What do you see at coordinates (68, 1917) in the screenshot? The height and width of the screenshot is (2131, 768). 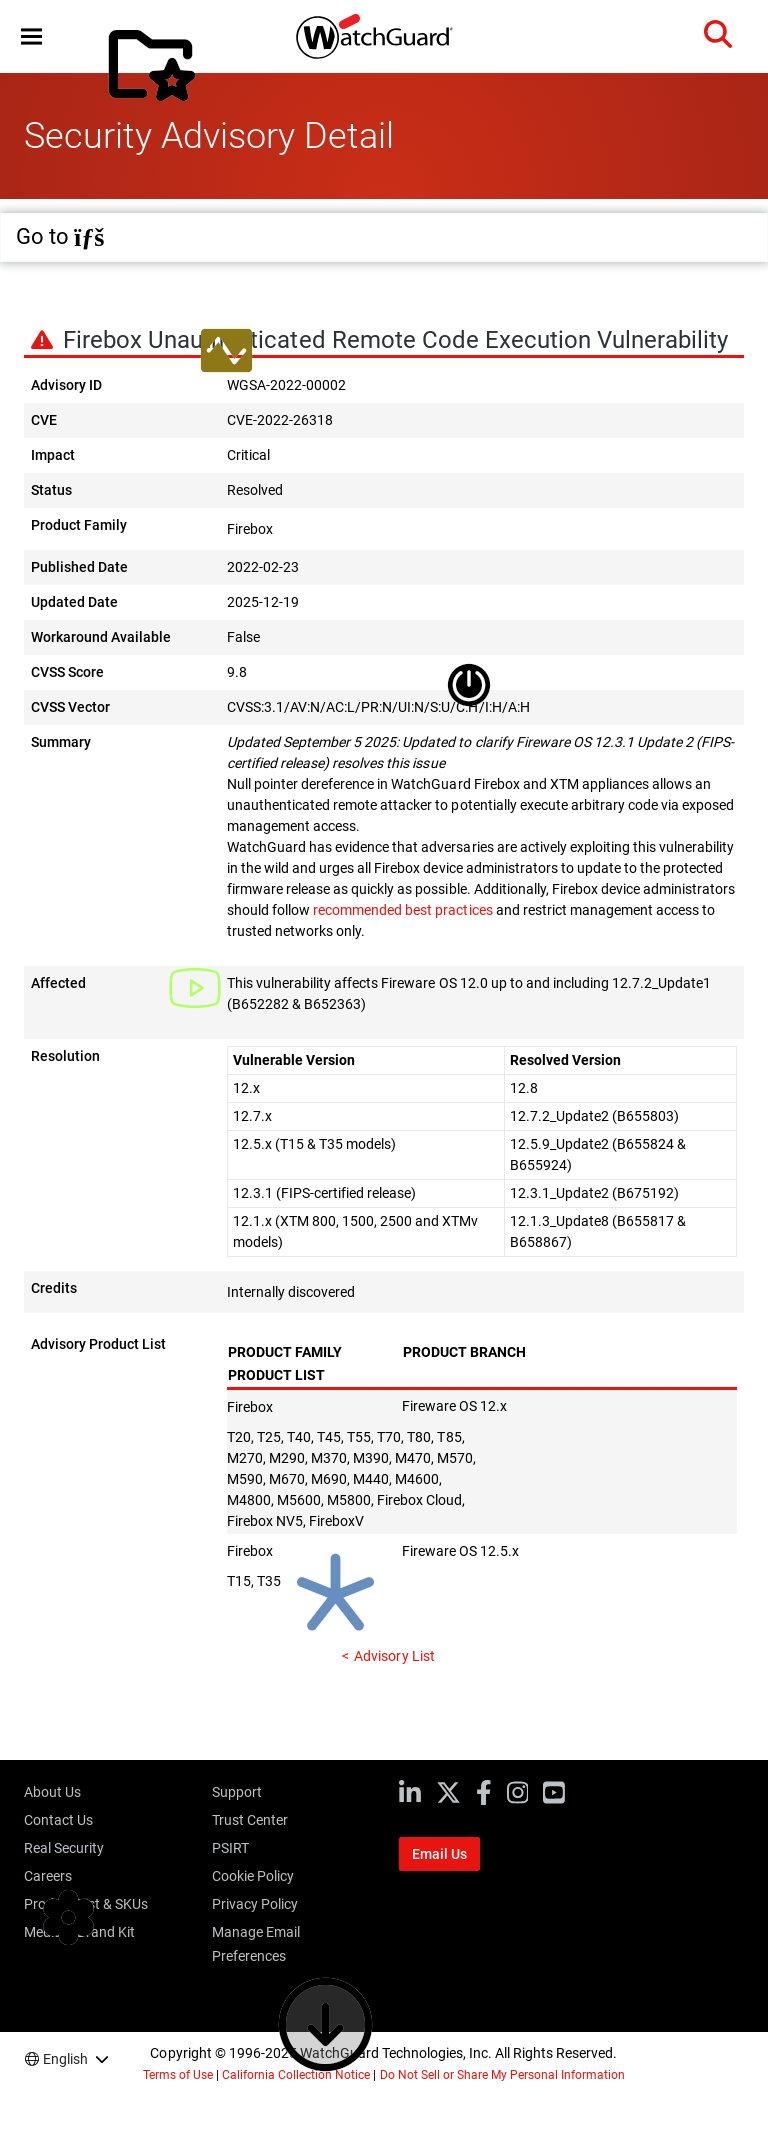 I see `access garden or plant care features` at bounding box center [68, 1917].